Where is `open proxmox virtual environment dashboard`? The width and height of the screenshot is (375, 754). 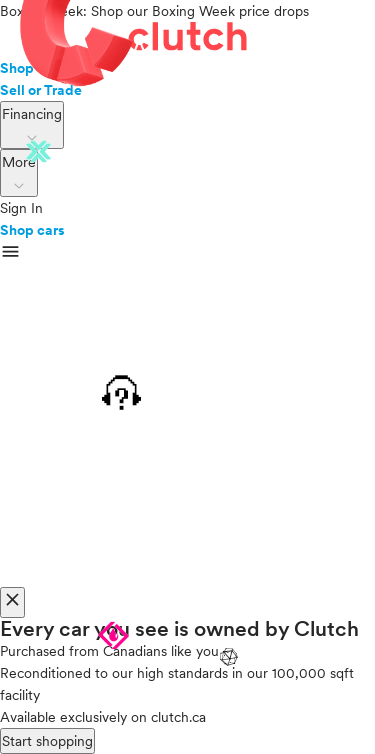
open proxmox virtual environment dashboard is located at coordinates (38, 151).